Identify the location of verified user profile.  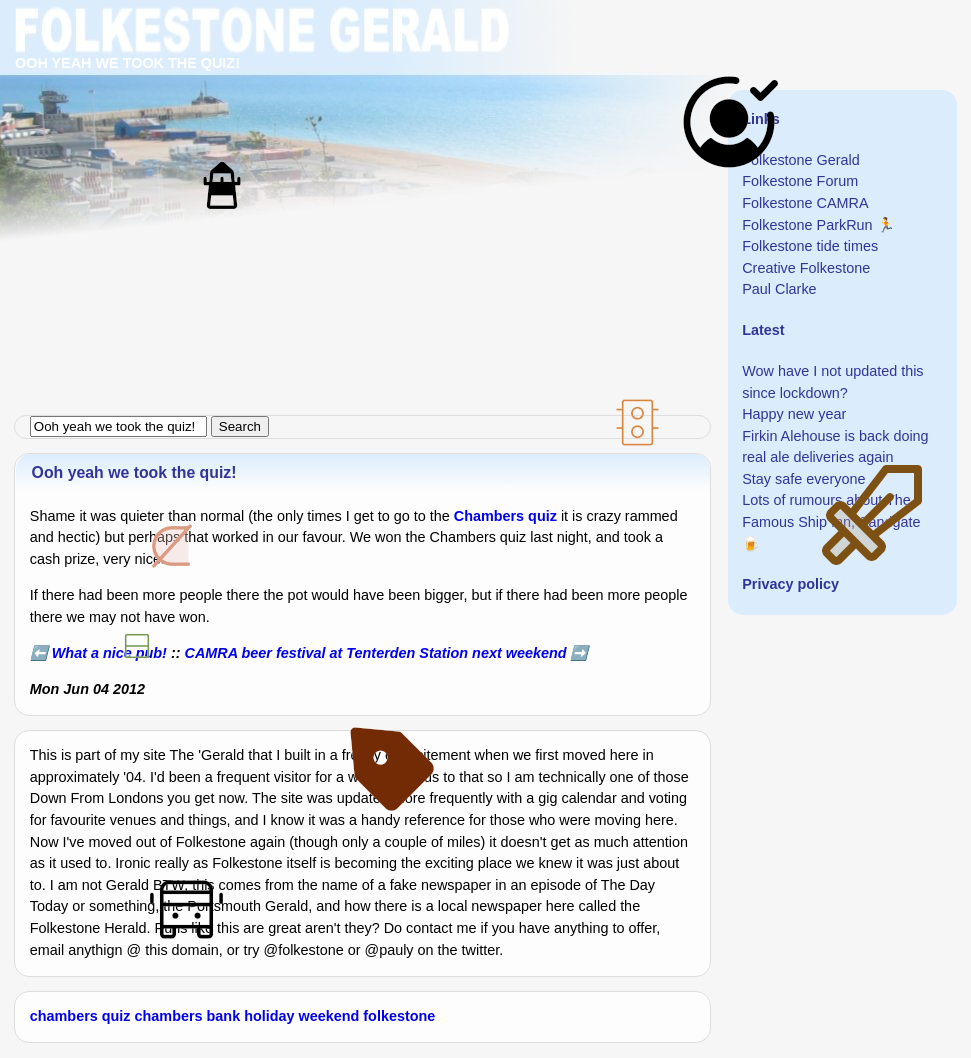
(729, 122).